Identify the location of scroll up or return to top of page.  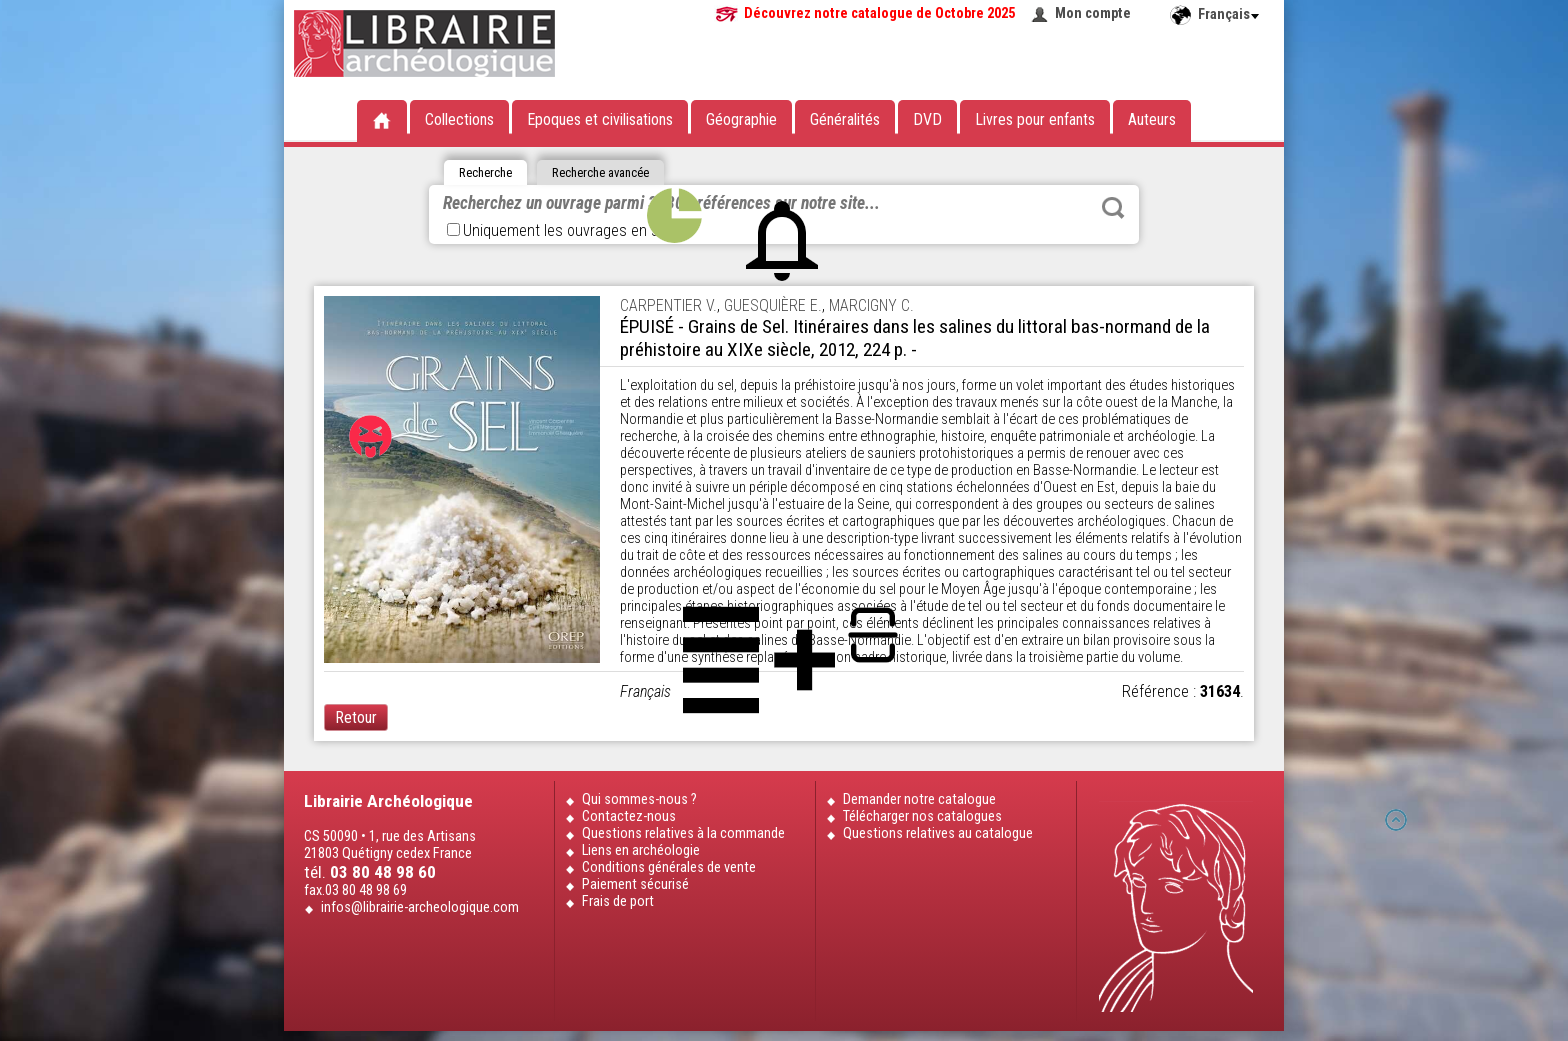
(1396, 820).